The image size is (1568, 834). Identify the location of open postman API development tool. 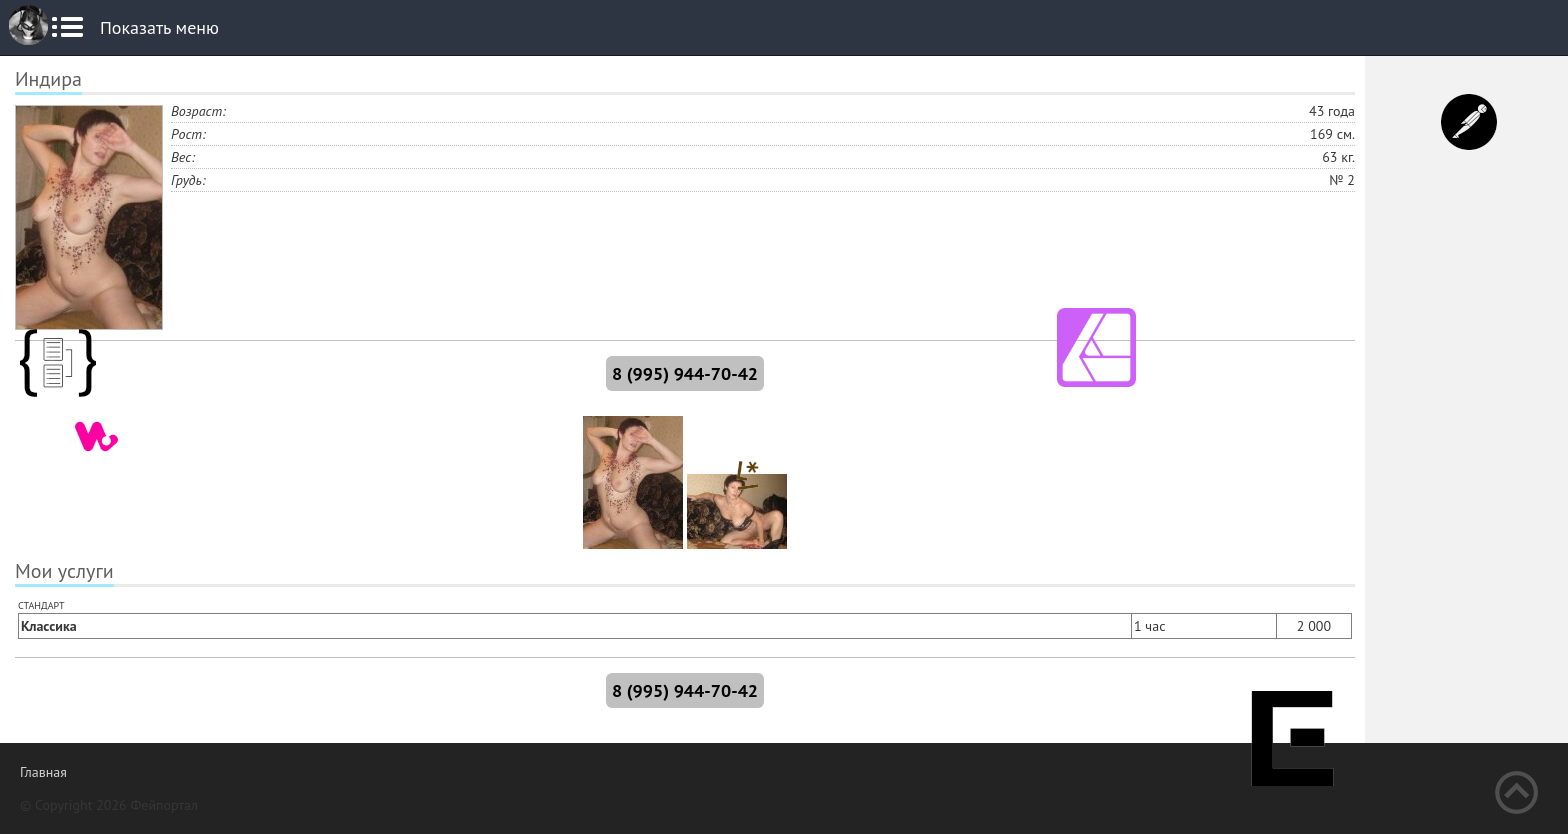
(1469, 122).